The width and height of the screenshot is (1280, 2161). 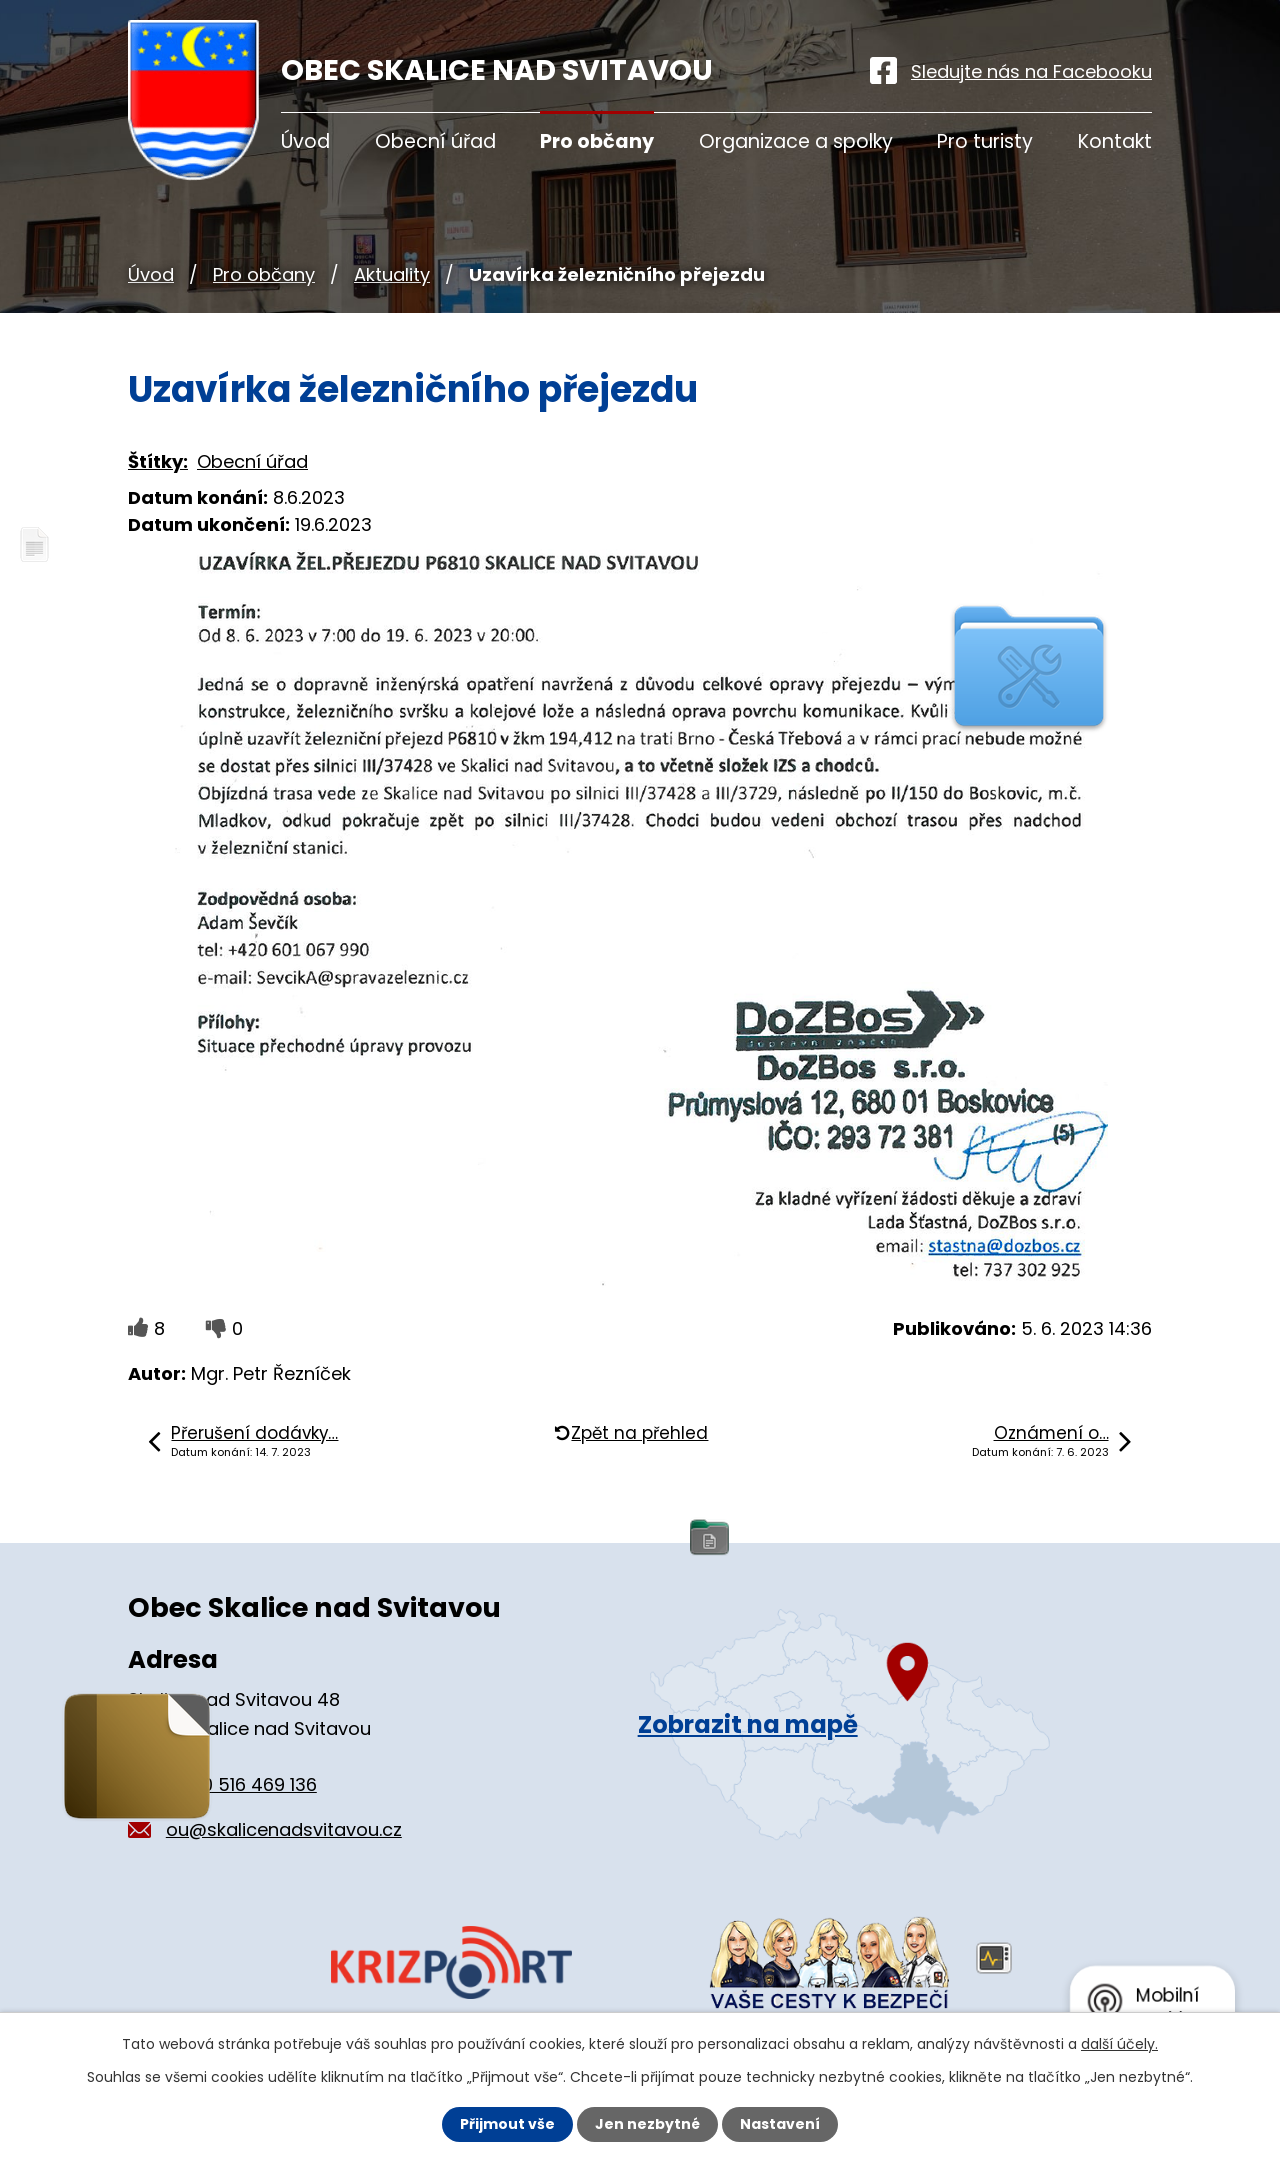 I want to click on open the utilities folder, so click(x=1029, y=666).